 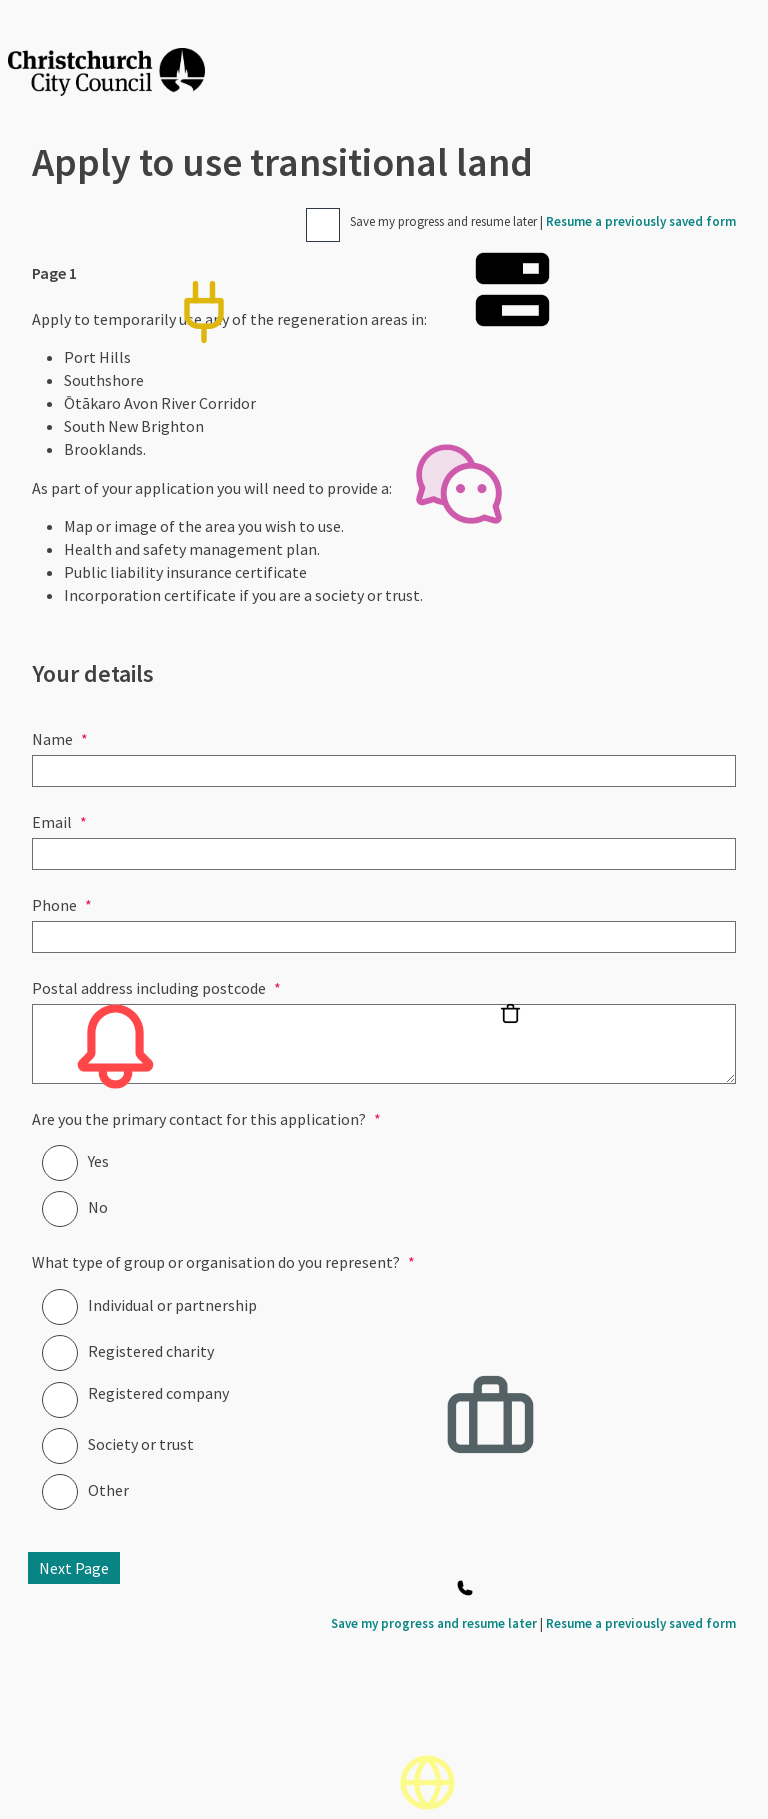 I want to click on switch to global or international settings, so click(x=427, y=1782).